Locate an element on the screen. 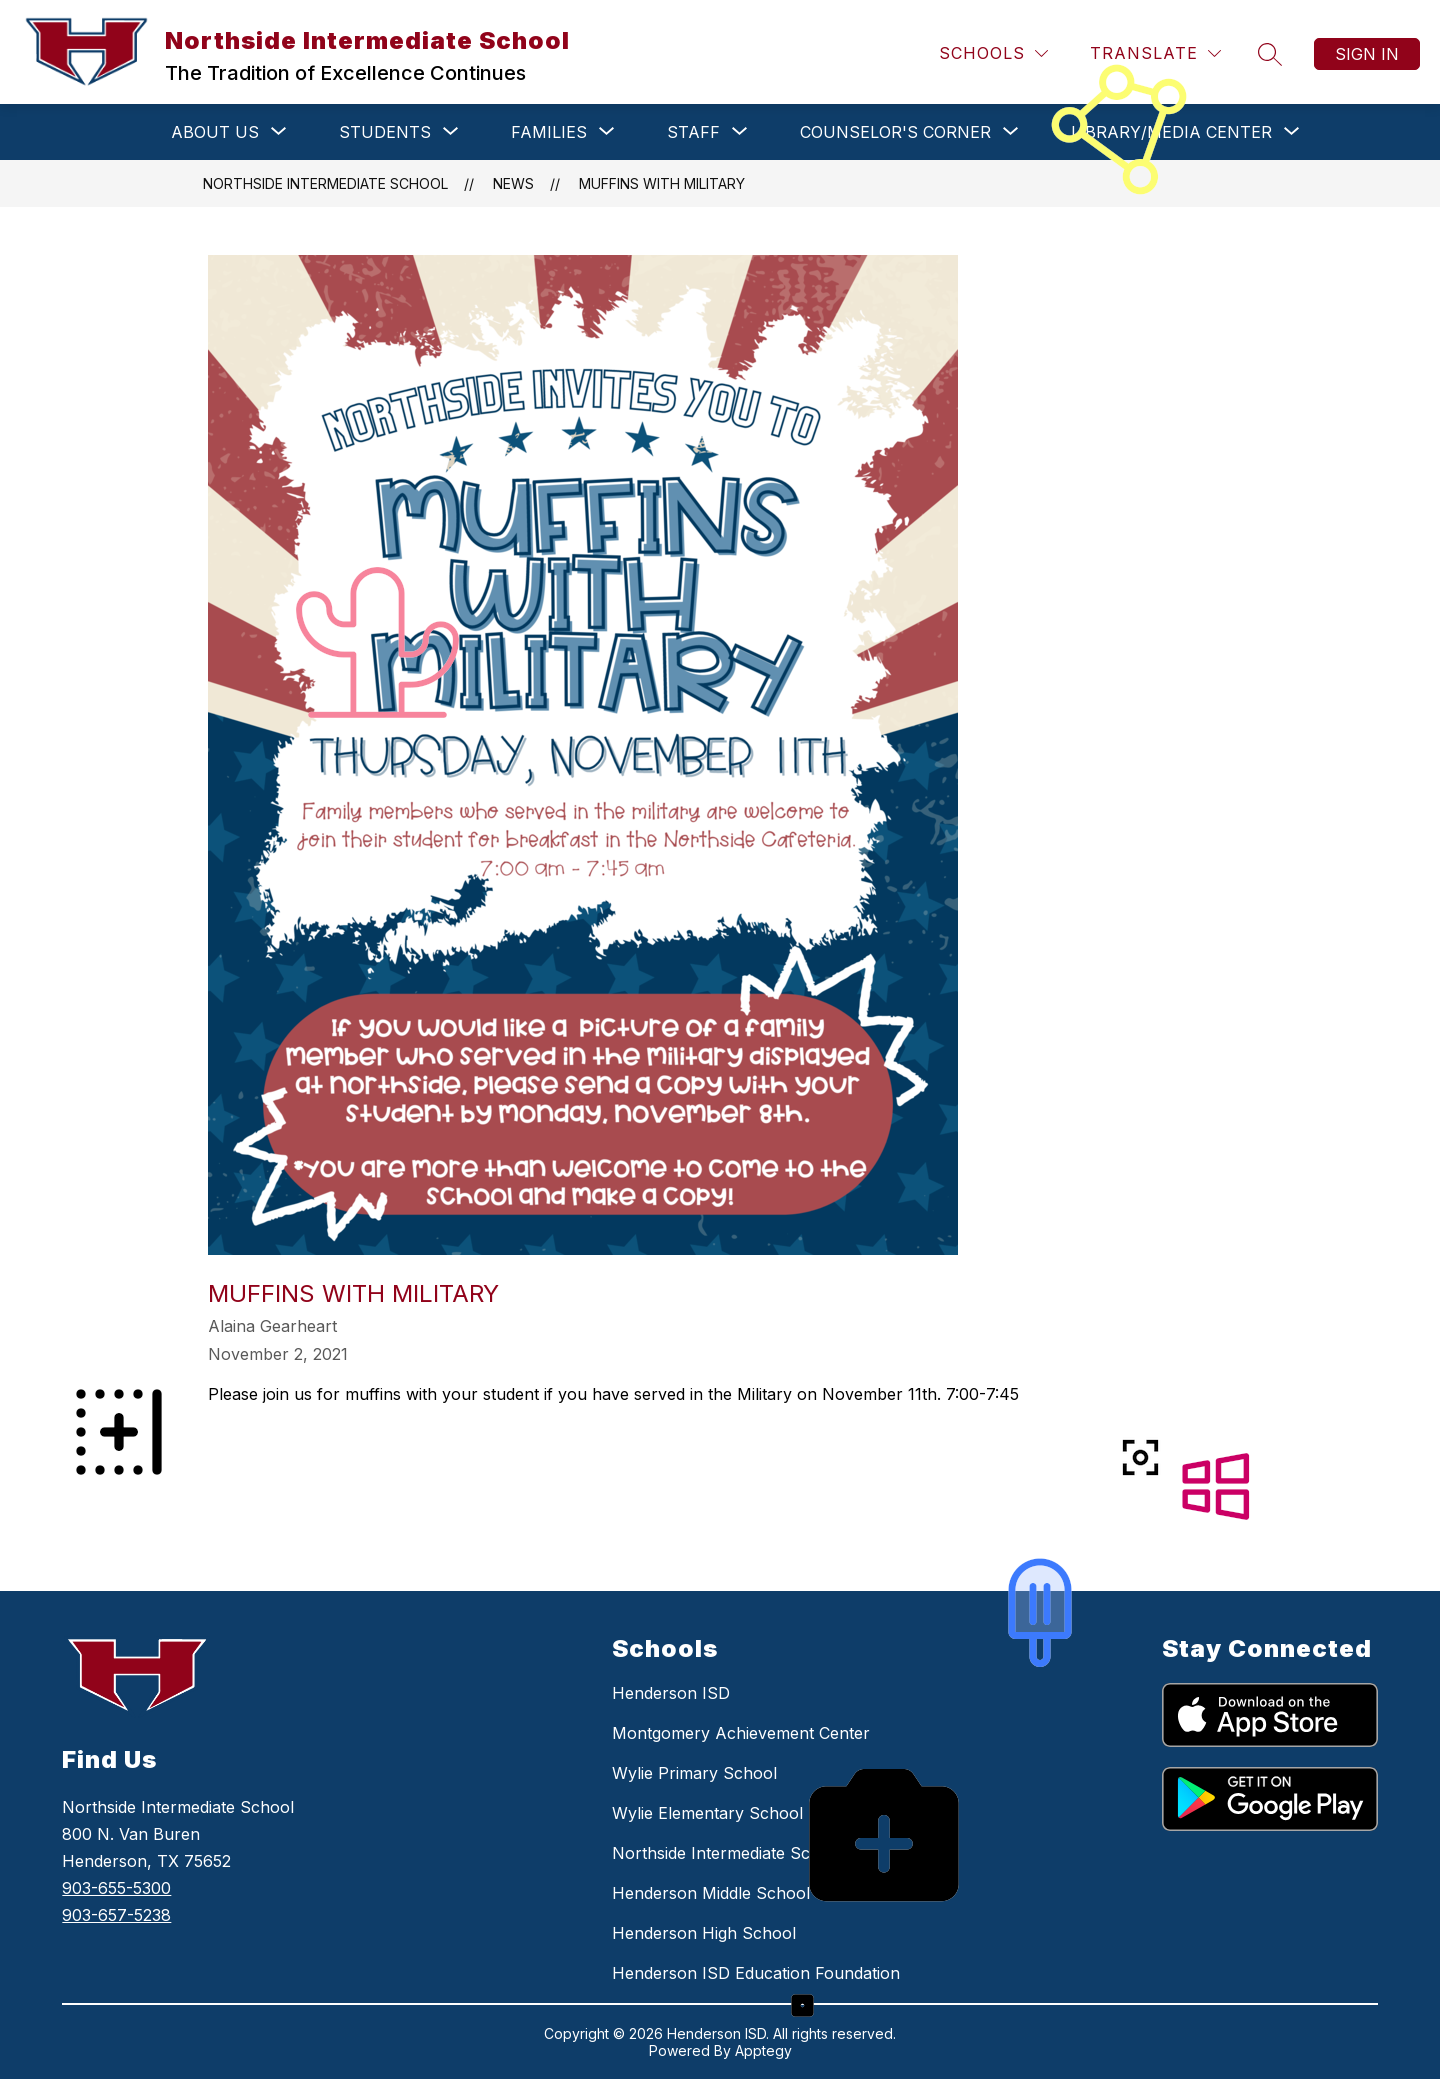 The image size is (1440, 2079). access dessert or frozen treats category is located at coordinates (1040, 1611).